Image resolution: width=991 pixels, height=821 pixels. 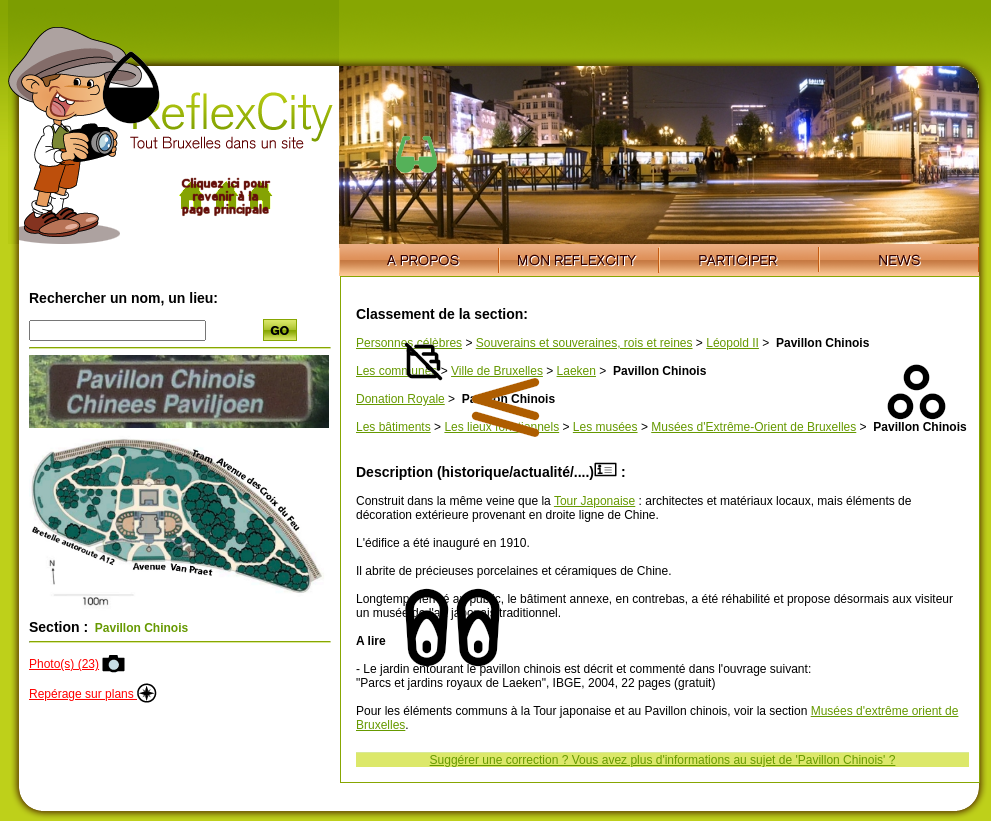 What do you see at coordinates (416, 154) in the screenshot?
I see `toggle sun protection or outdoor mode` at bounding box center [416, 154].